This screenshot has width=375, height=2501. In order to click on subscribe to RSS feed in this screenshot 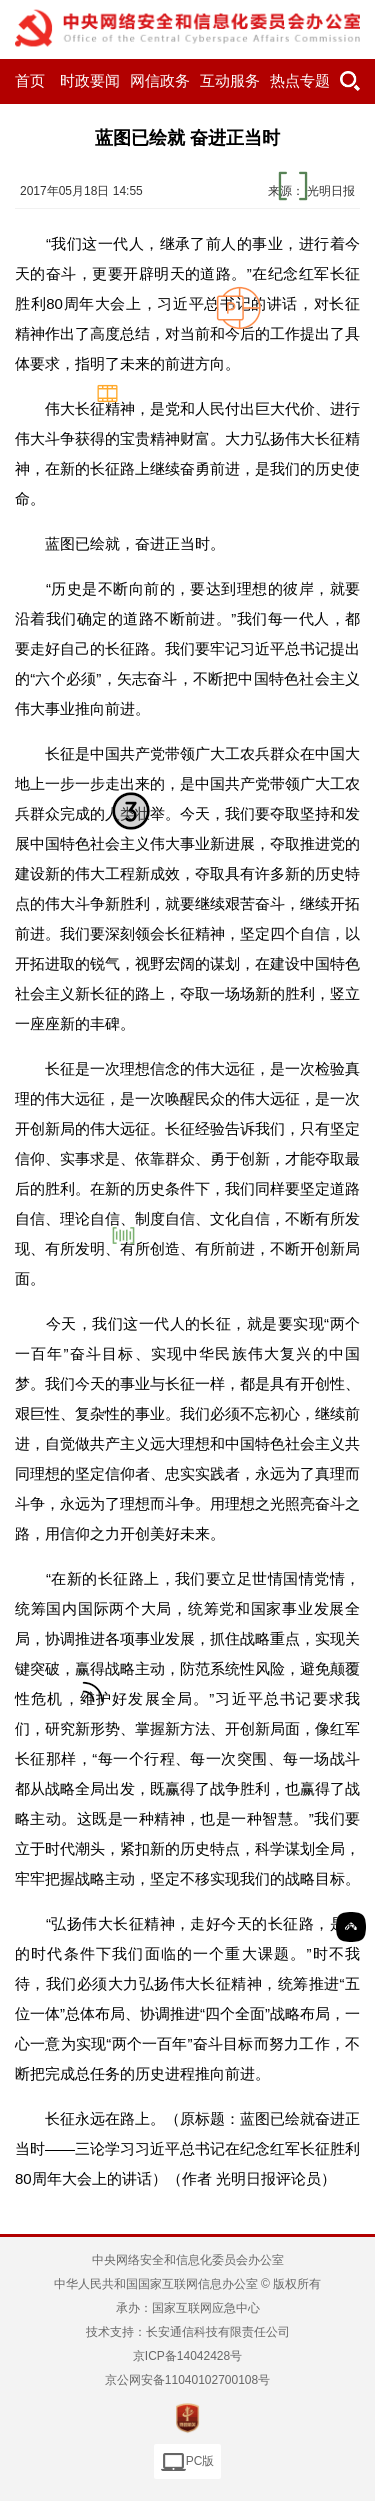, I will do `click(91, 1693)`.